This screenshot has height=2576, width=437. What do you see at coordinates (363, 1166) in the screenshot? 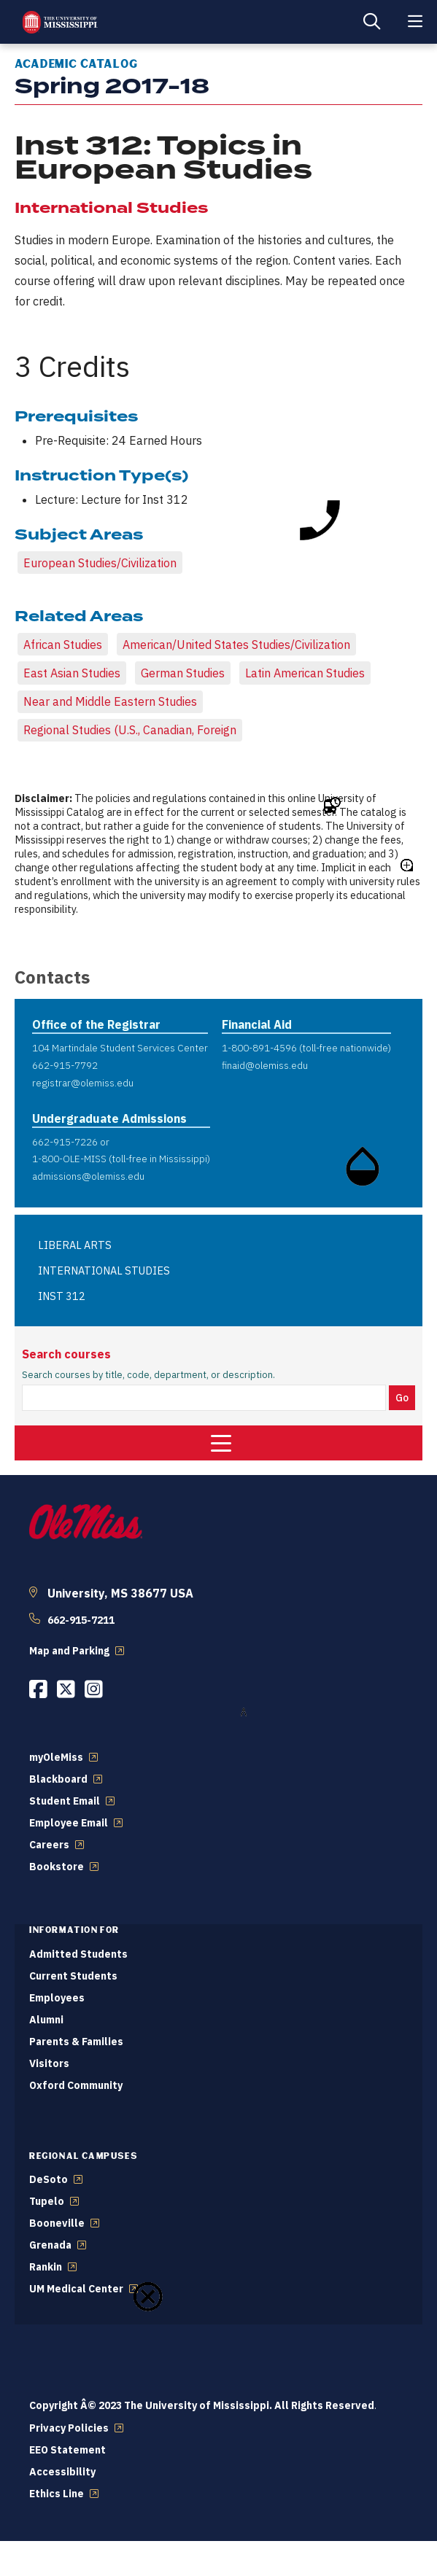
I see `adjust opacity or transparency settings` at bounding box center [363, 1166].